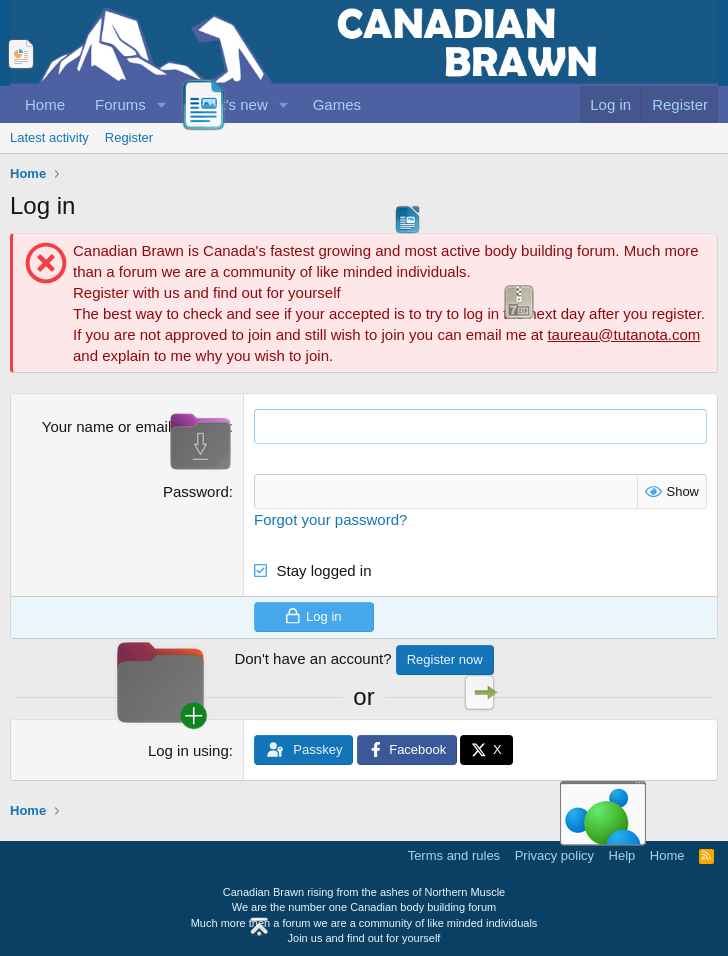 The height and width of the screenshot is (956, 728). Describe the element at coordinates (203, 104) in the screenshot. I see `open a text document file` at that location.